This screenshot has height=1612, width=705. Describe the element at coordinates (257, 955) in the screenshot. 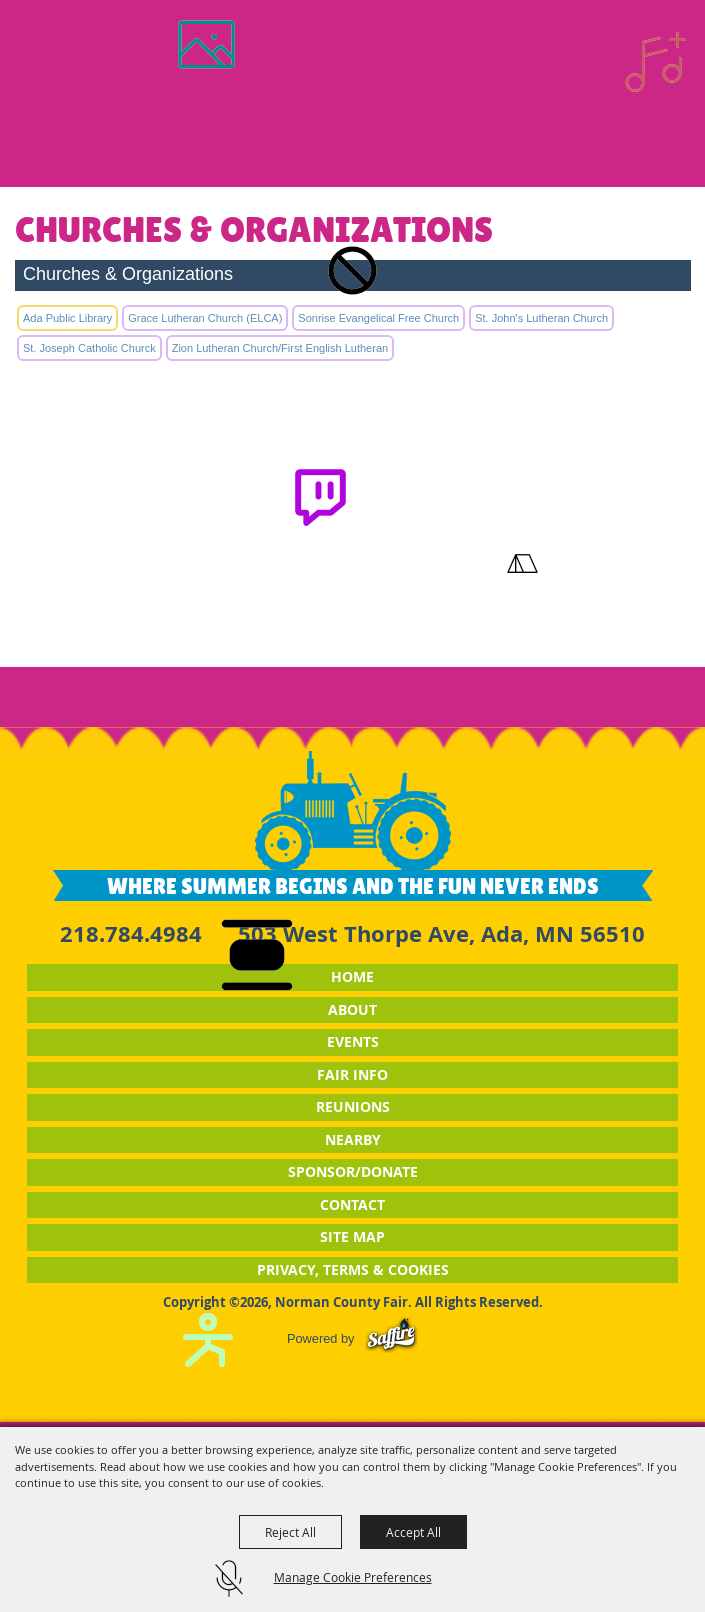

I see `distribute layers horizontally with equal spacing` at that location.